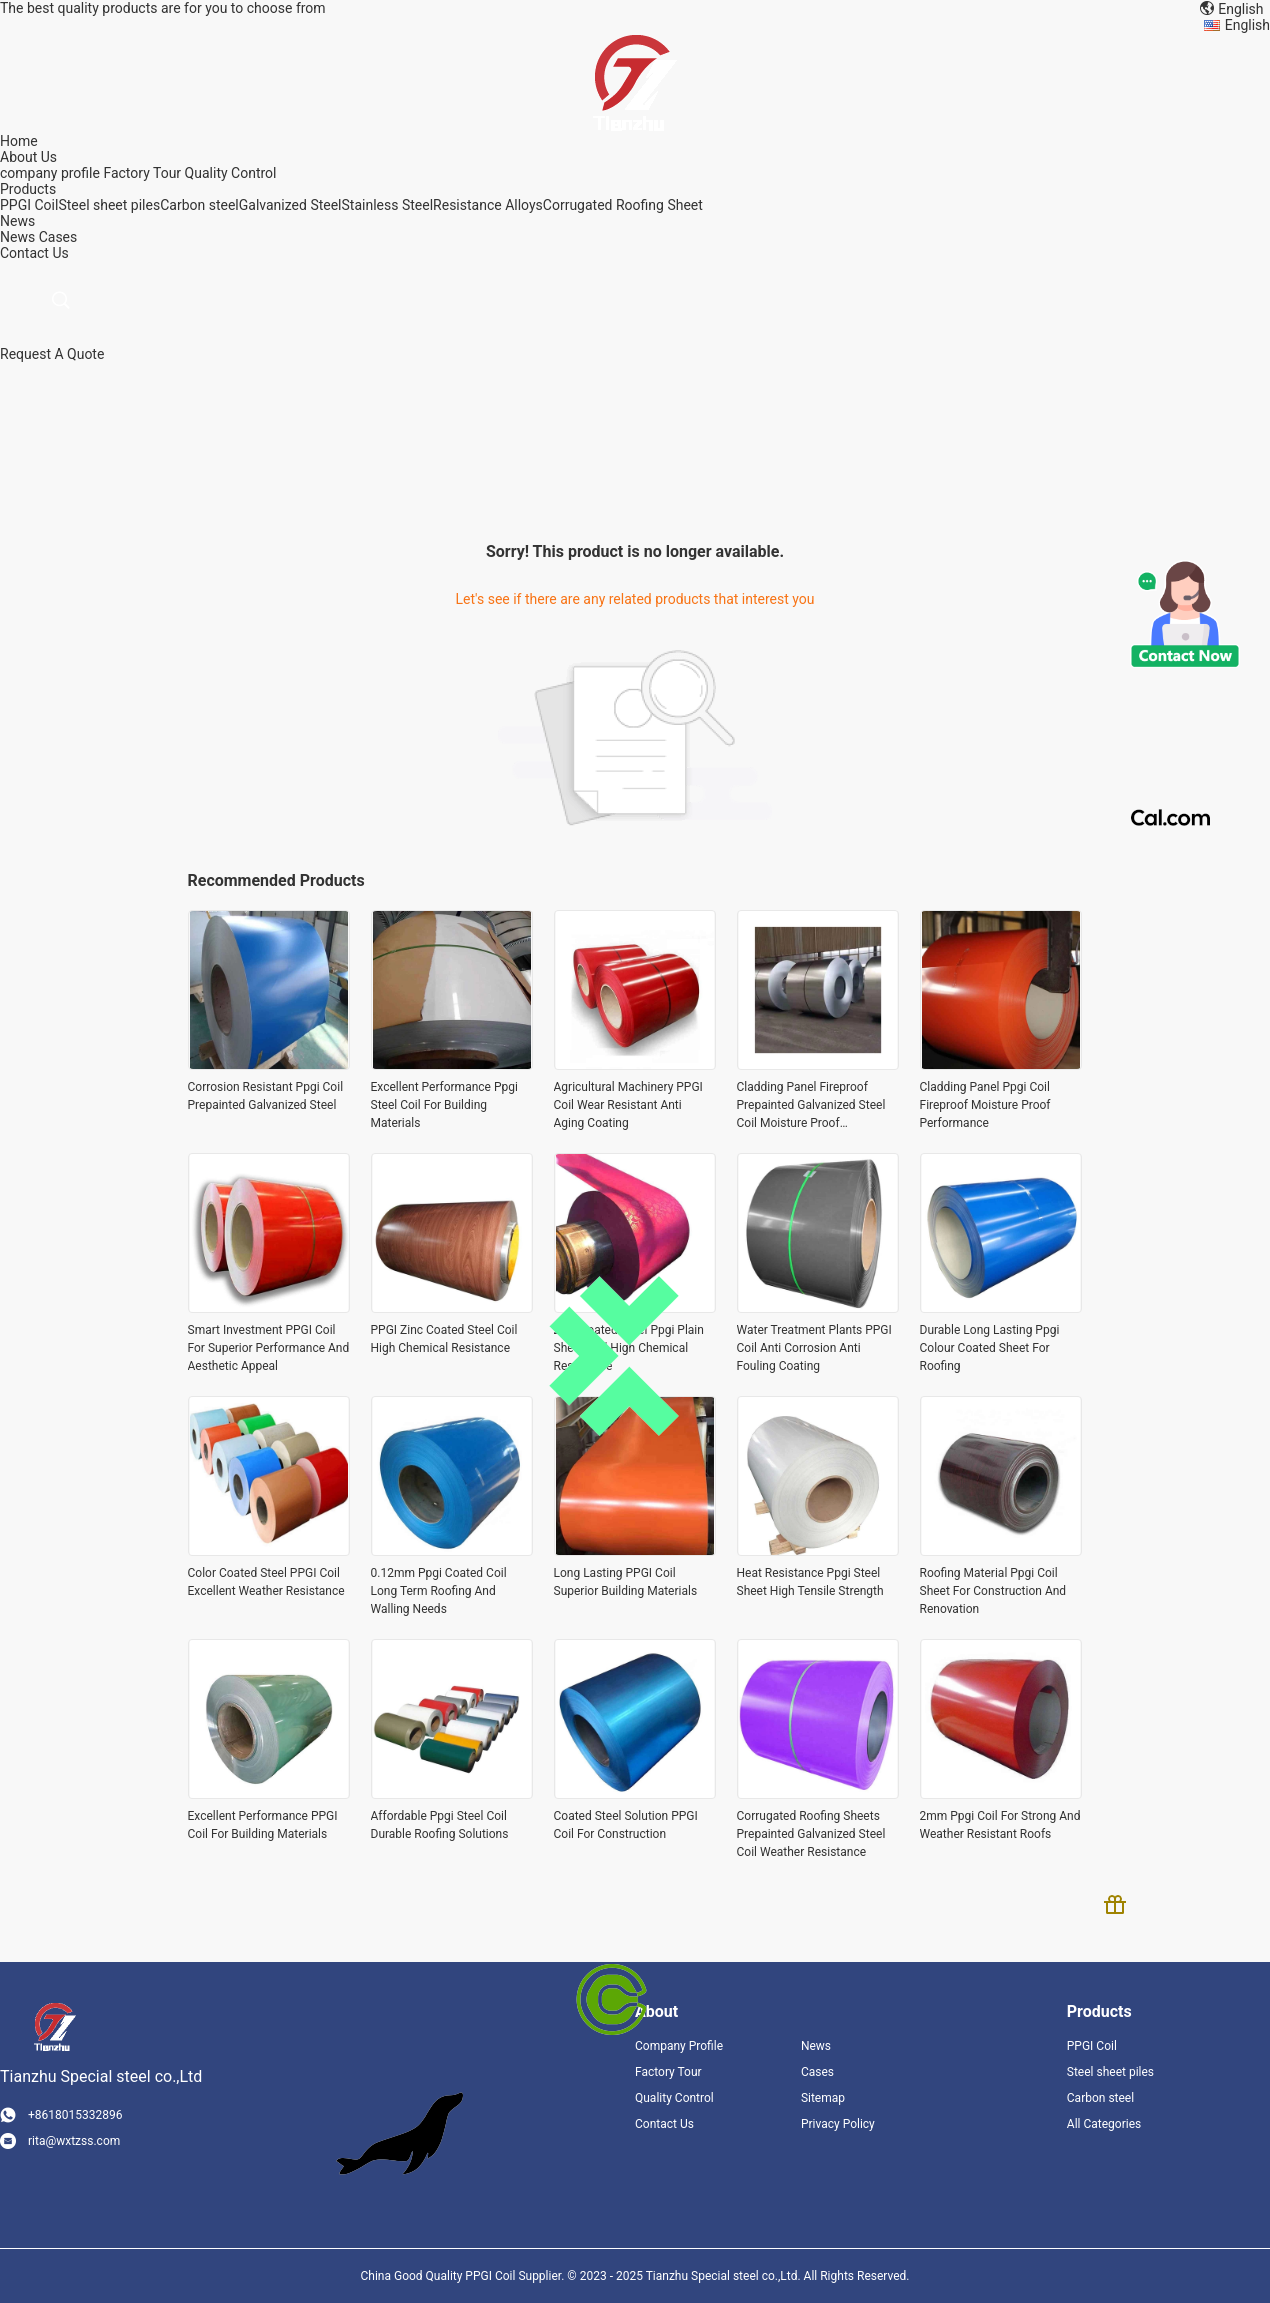  Describe the element at coordinates (611, 1999) in the screenshot. I see `open Calendly scheduling app` at that location.